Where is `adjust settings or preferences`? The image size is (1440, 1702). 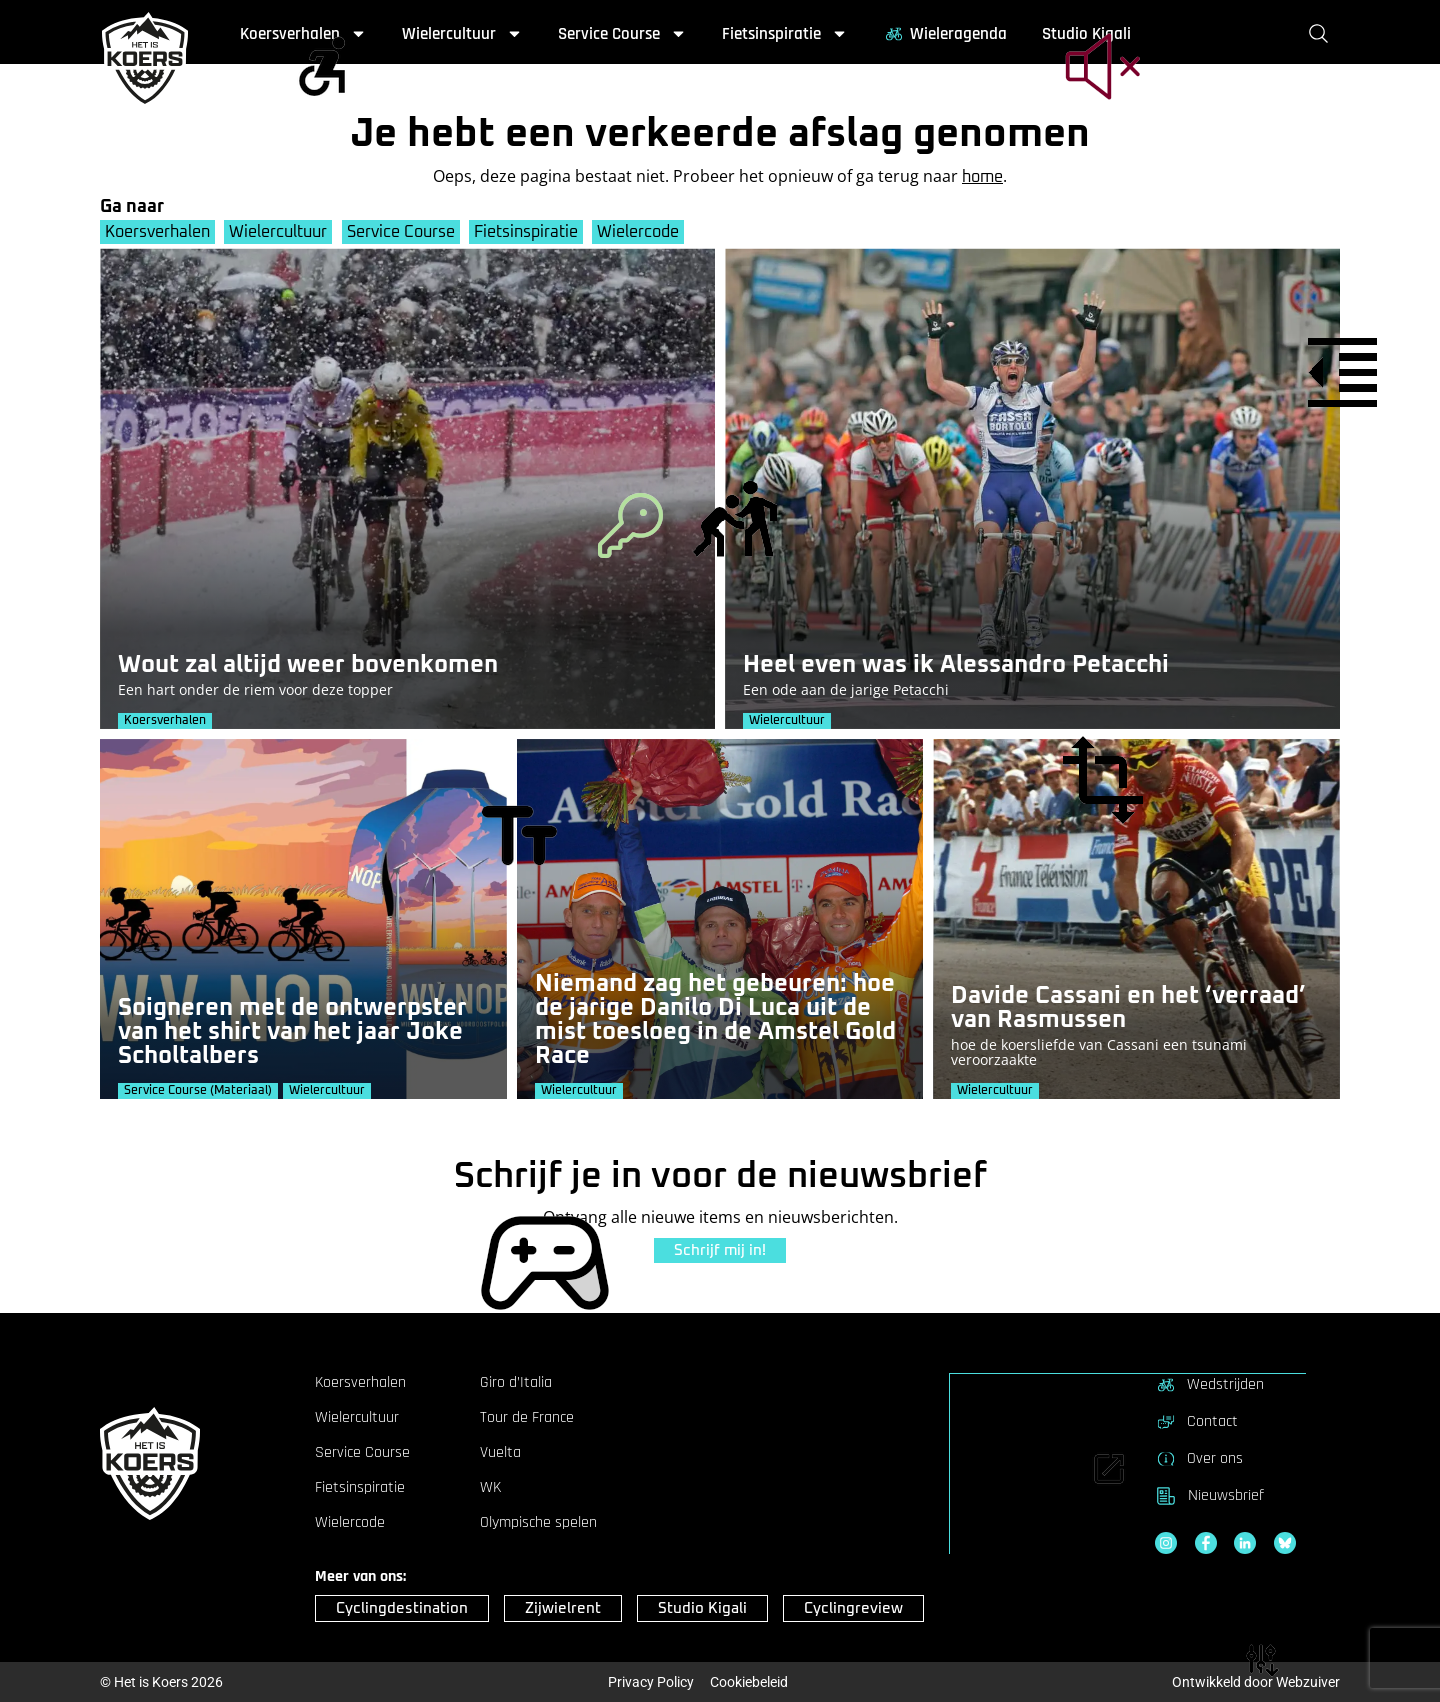 adjust settings or preferences is located at coordinates (1261, 1659).